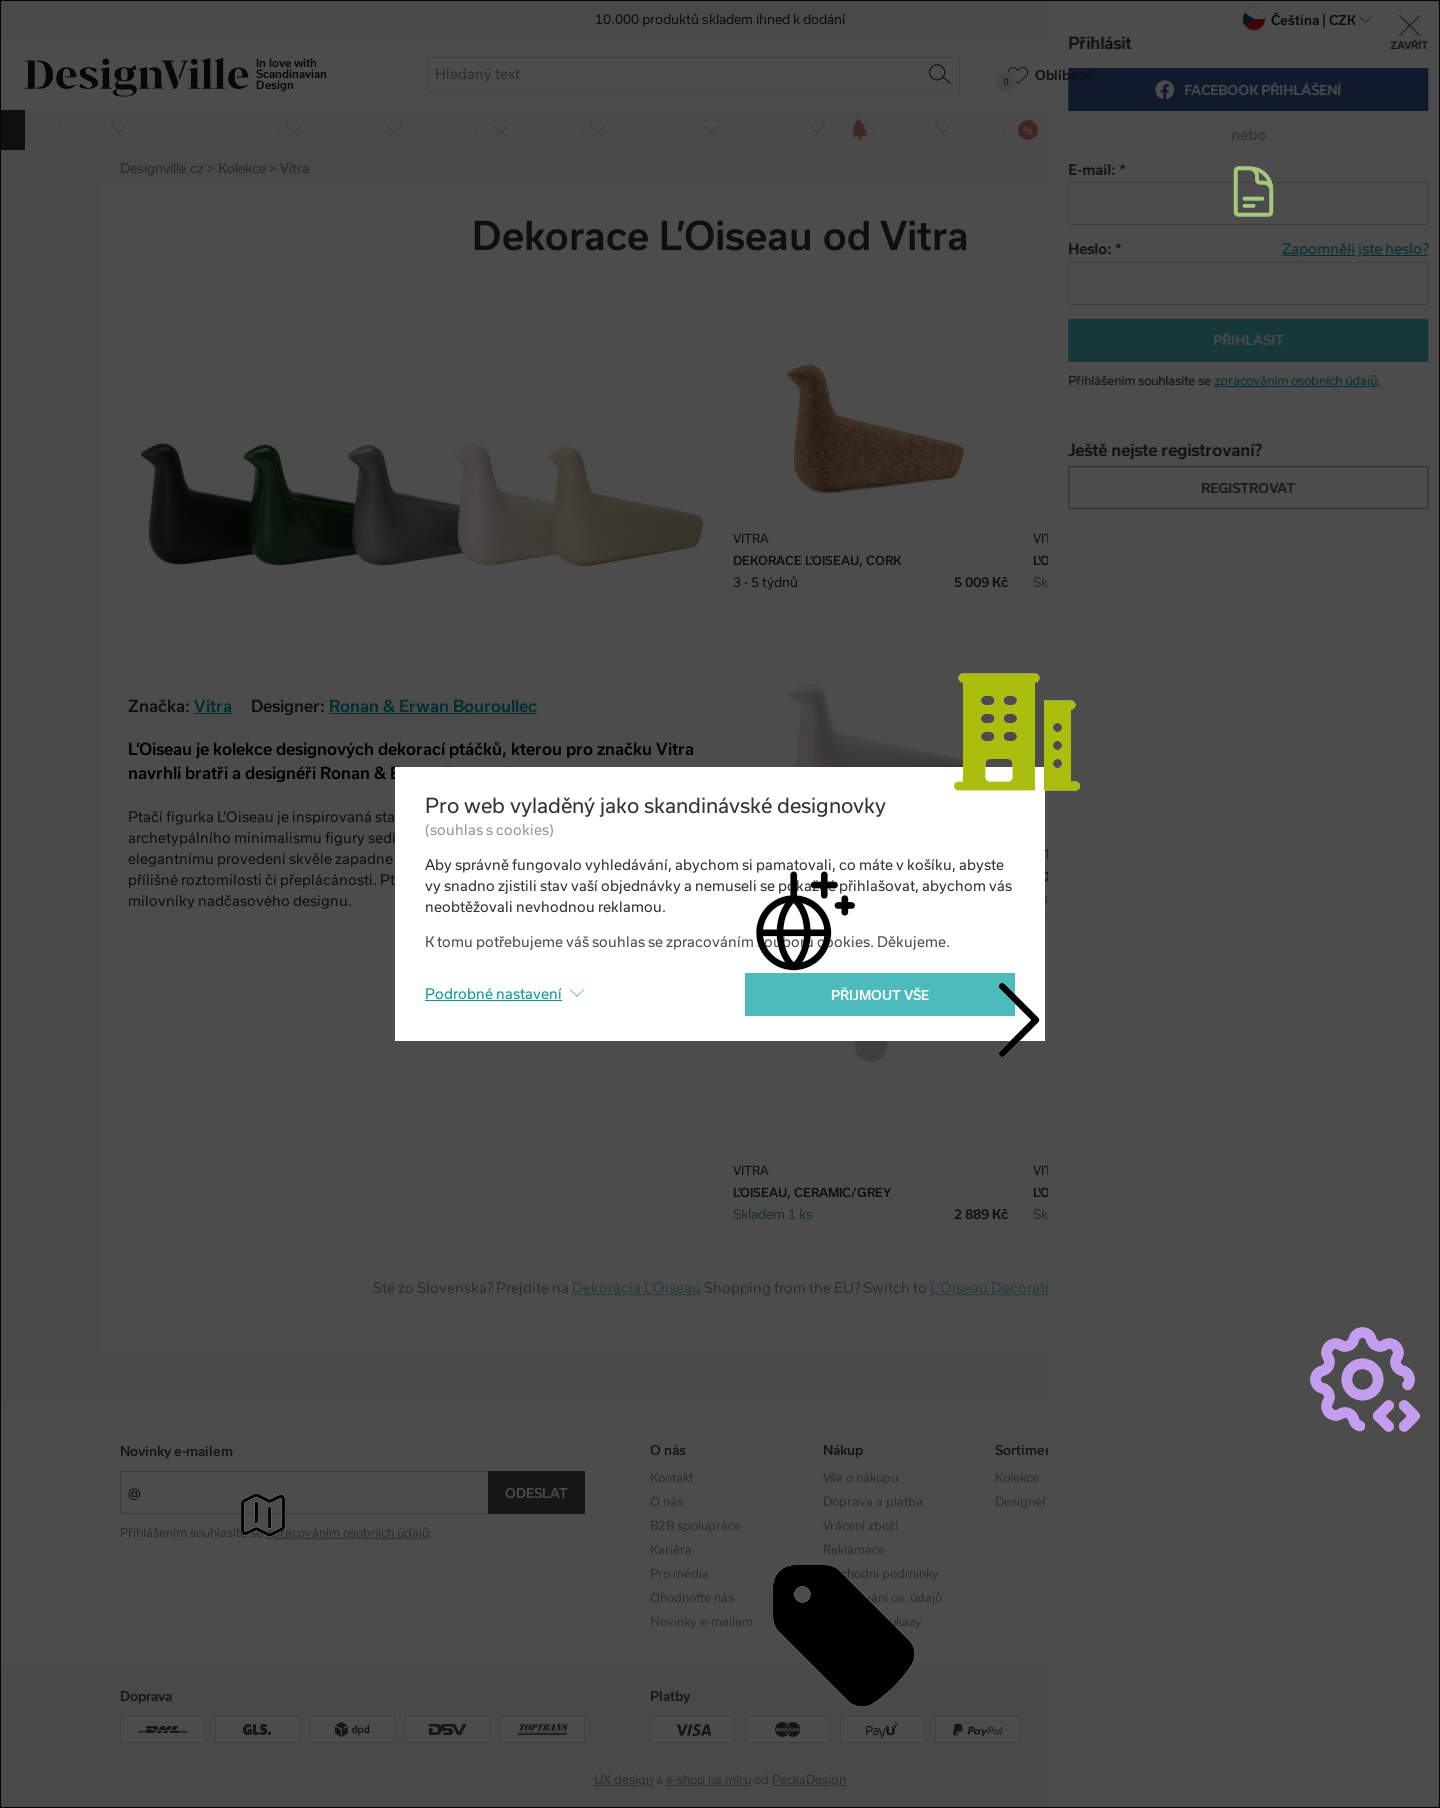  Describe the element at coordinates (1017, 732) in the screenshot. I see `view office or workplace location` at that location.